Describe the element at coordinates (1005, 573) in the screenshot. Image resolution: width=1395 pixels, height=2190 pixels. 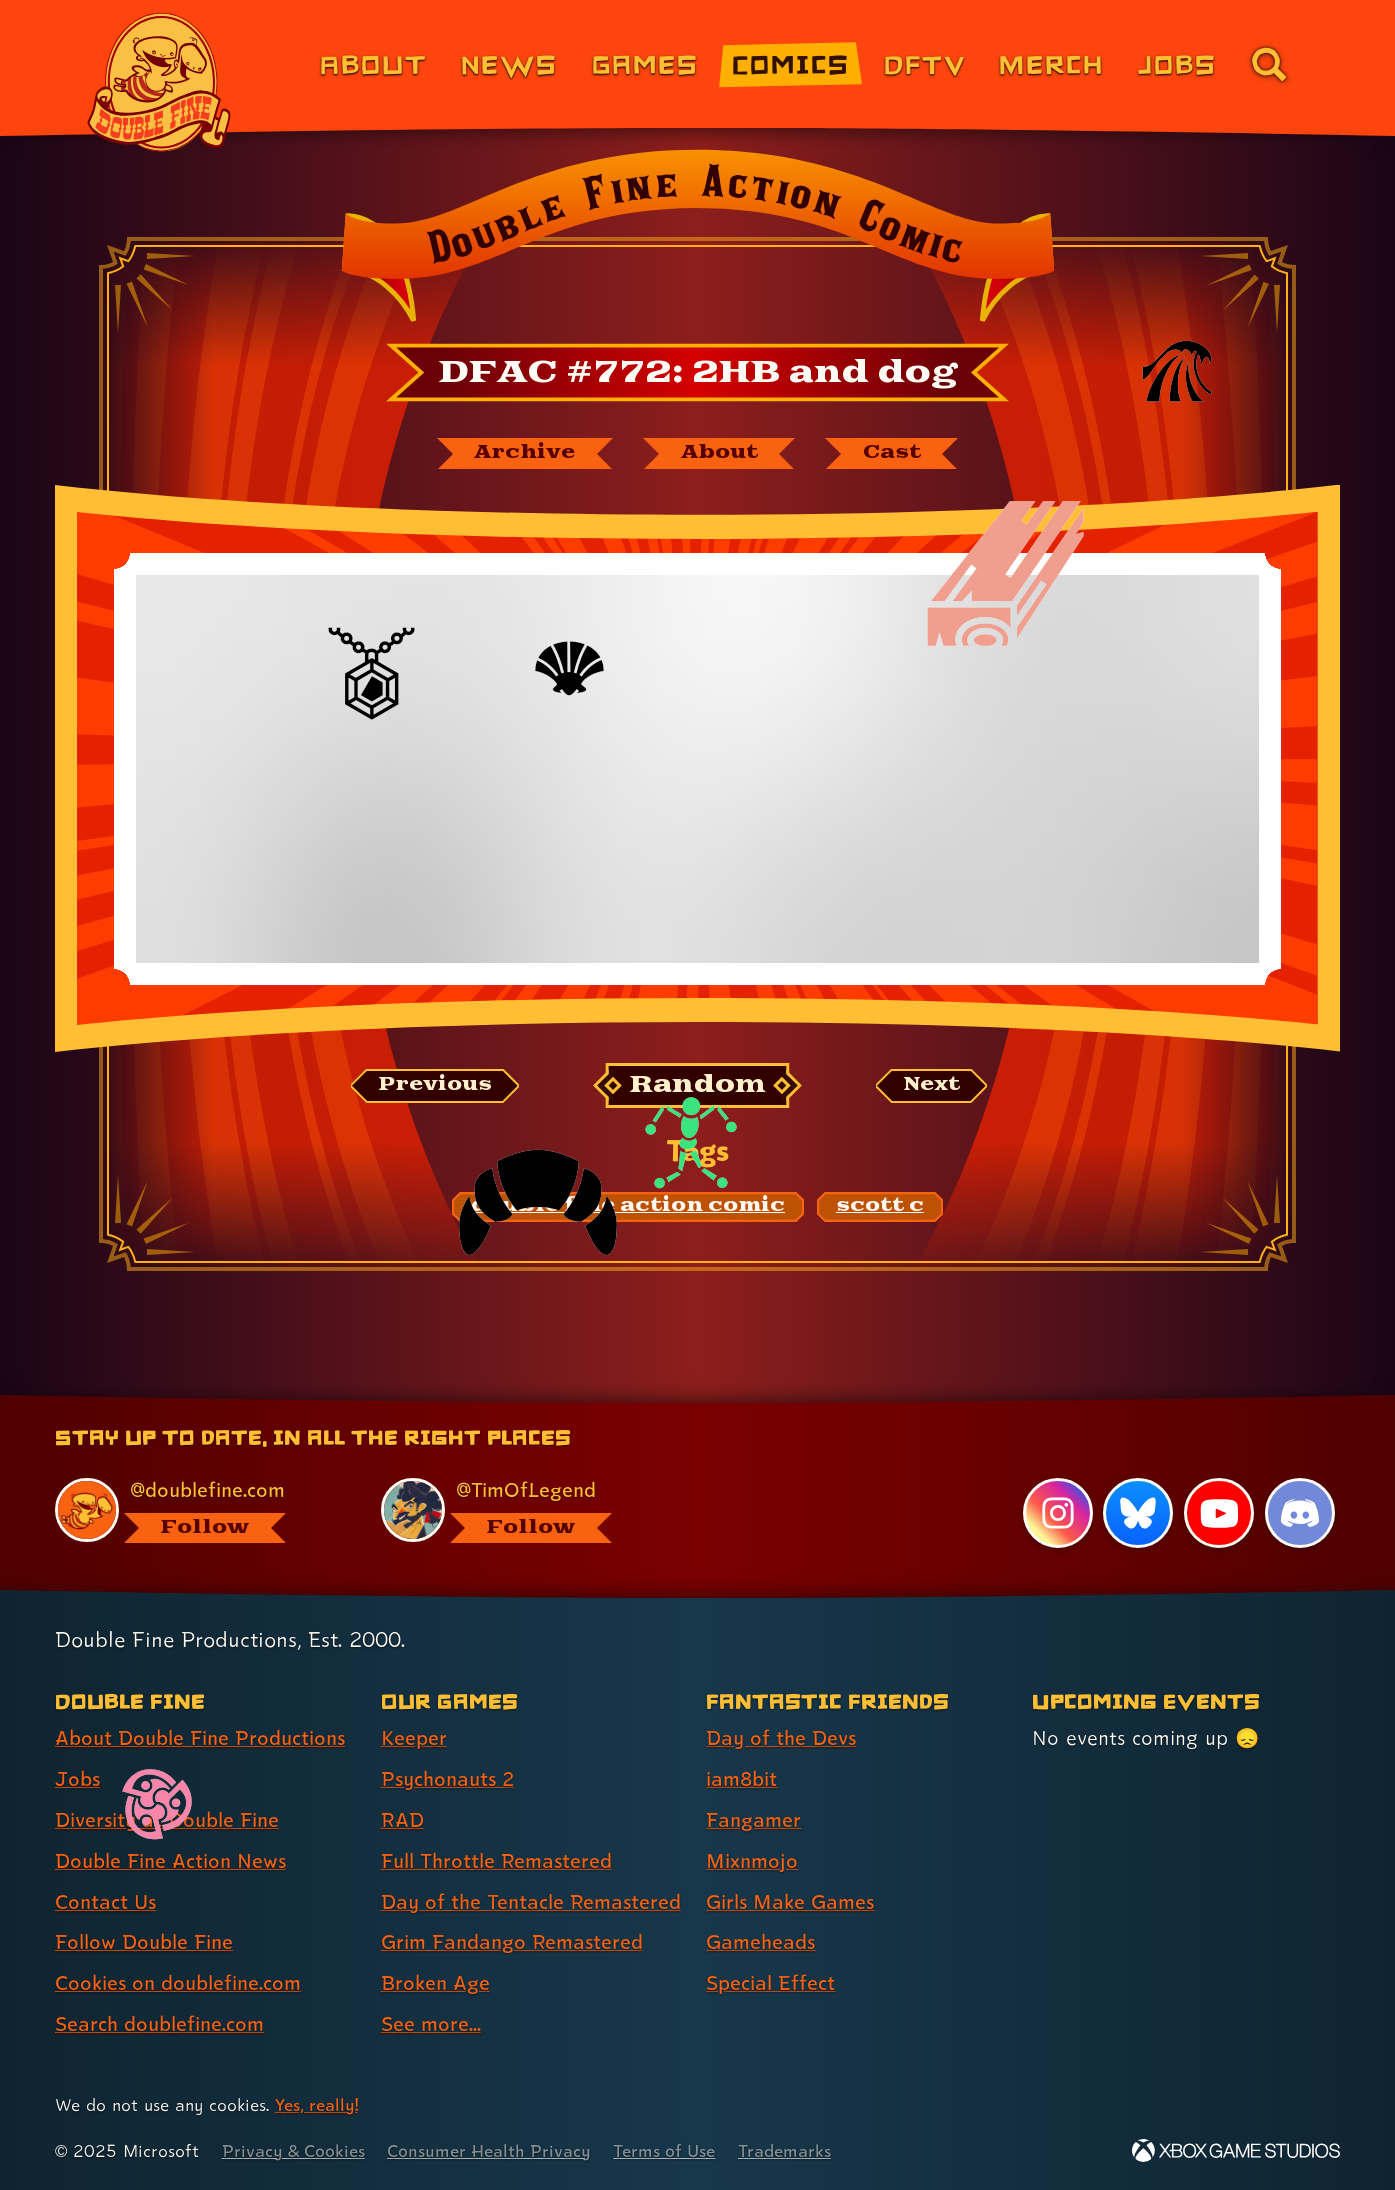
I see `wood beam resource or building material` at that location.